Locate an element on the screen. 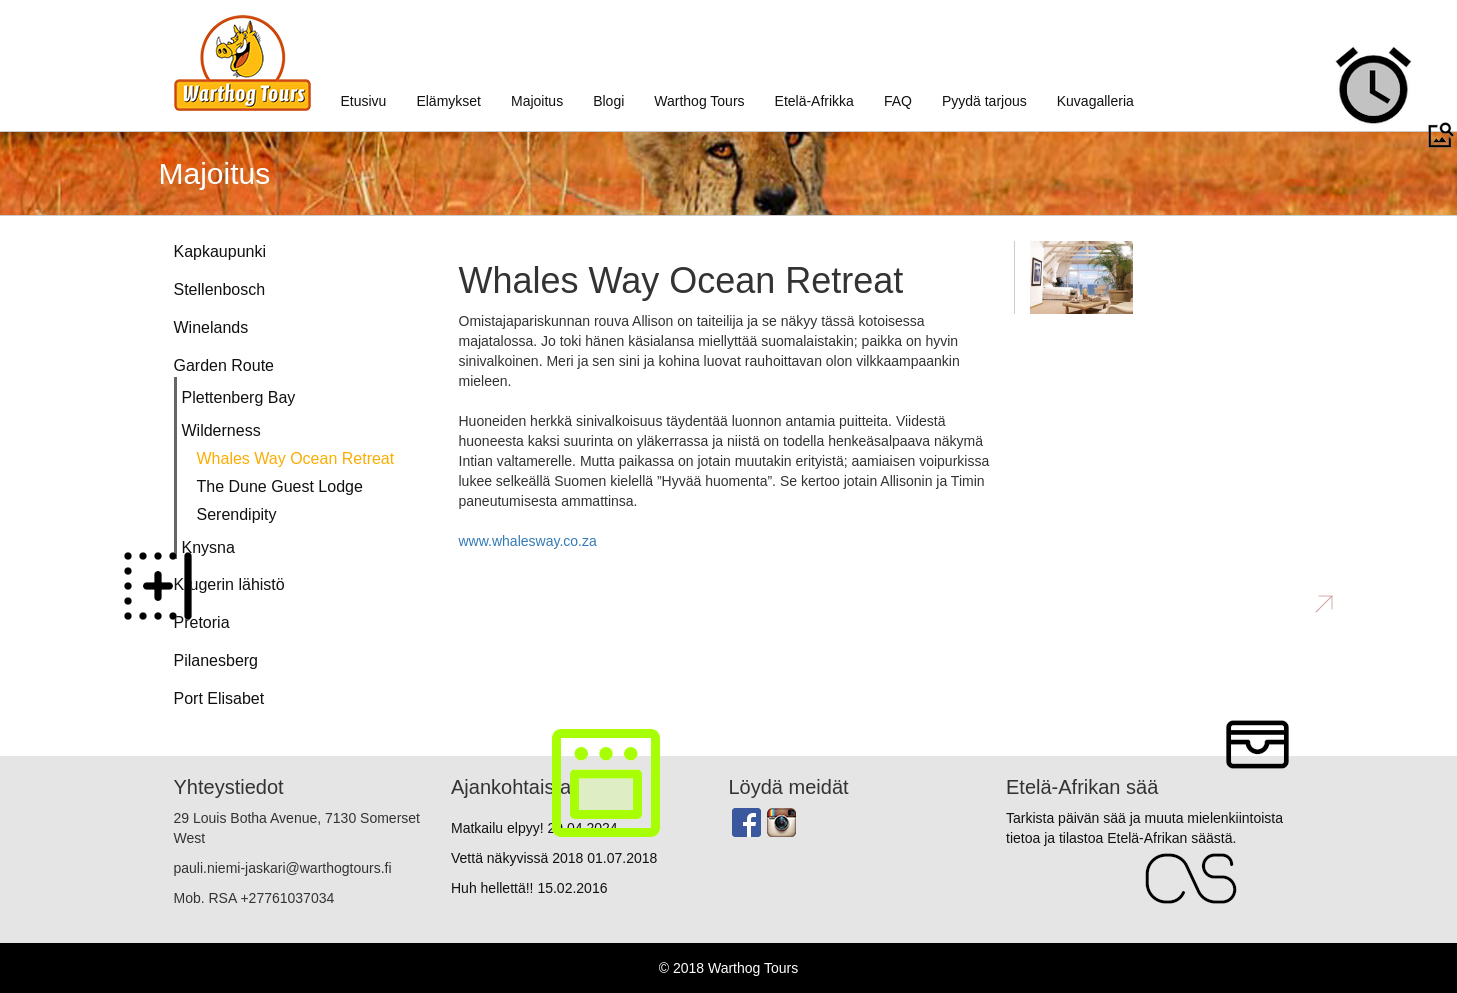  connect to your Last.fm account is located at coordinates (1191, 877).